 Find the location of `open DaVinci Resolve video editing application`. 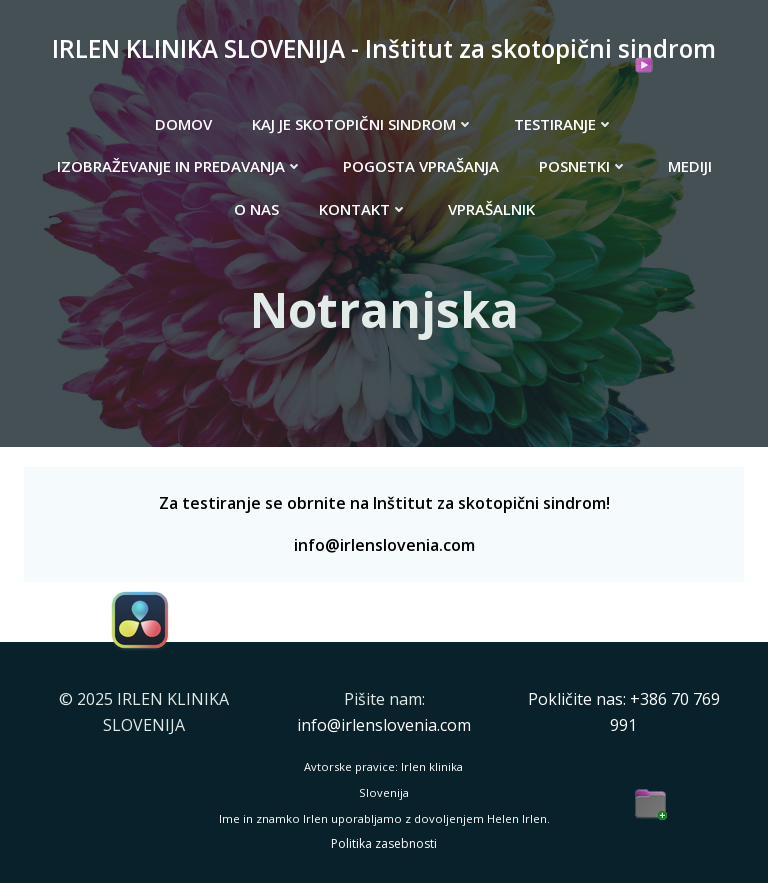

open DaVinci Resolve video editing application is located at coordinates (140, 620).